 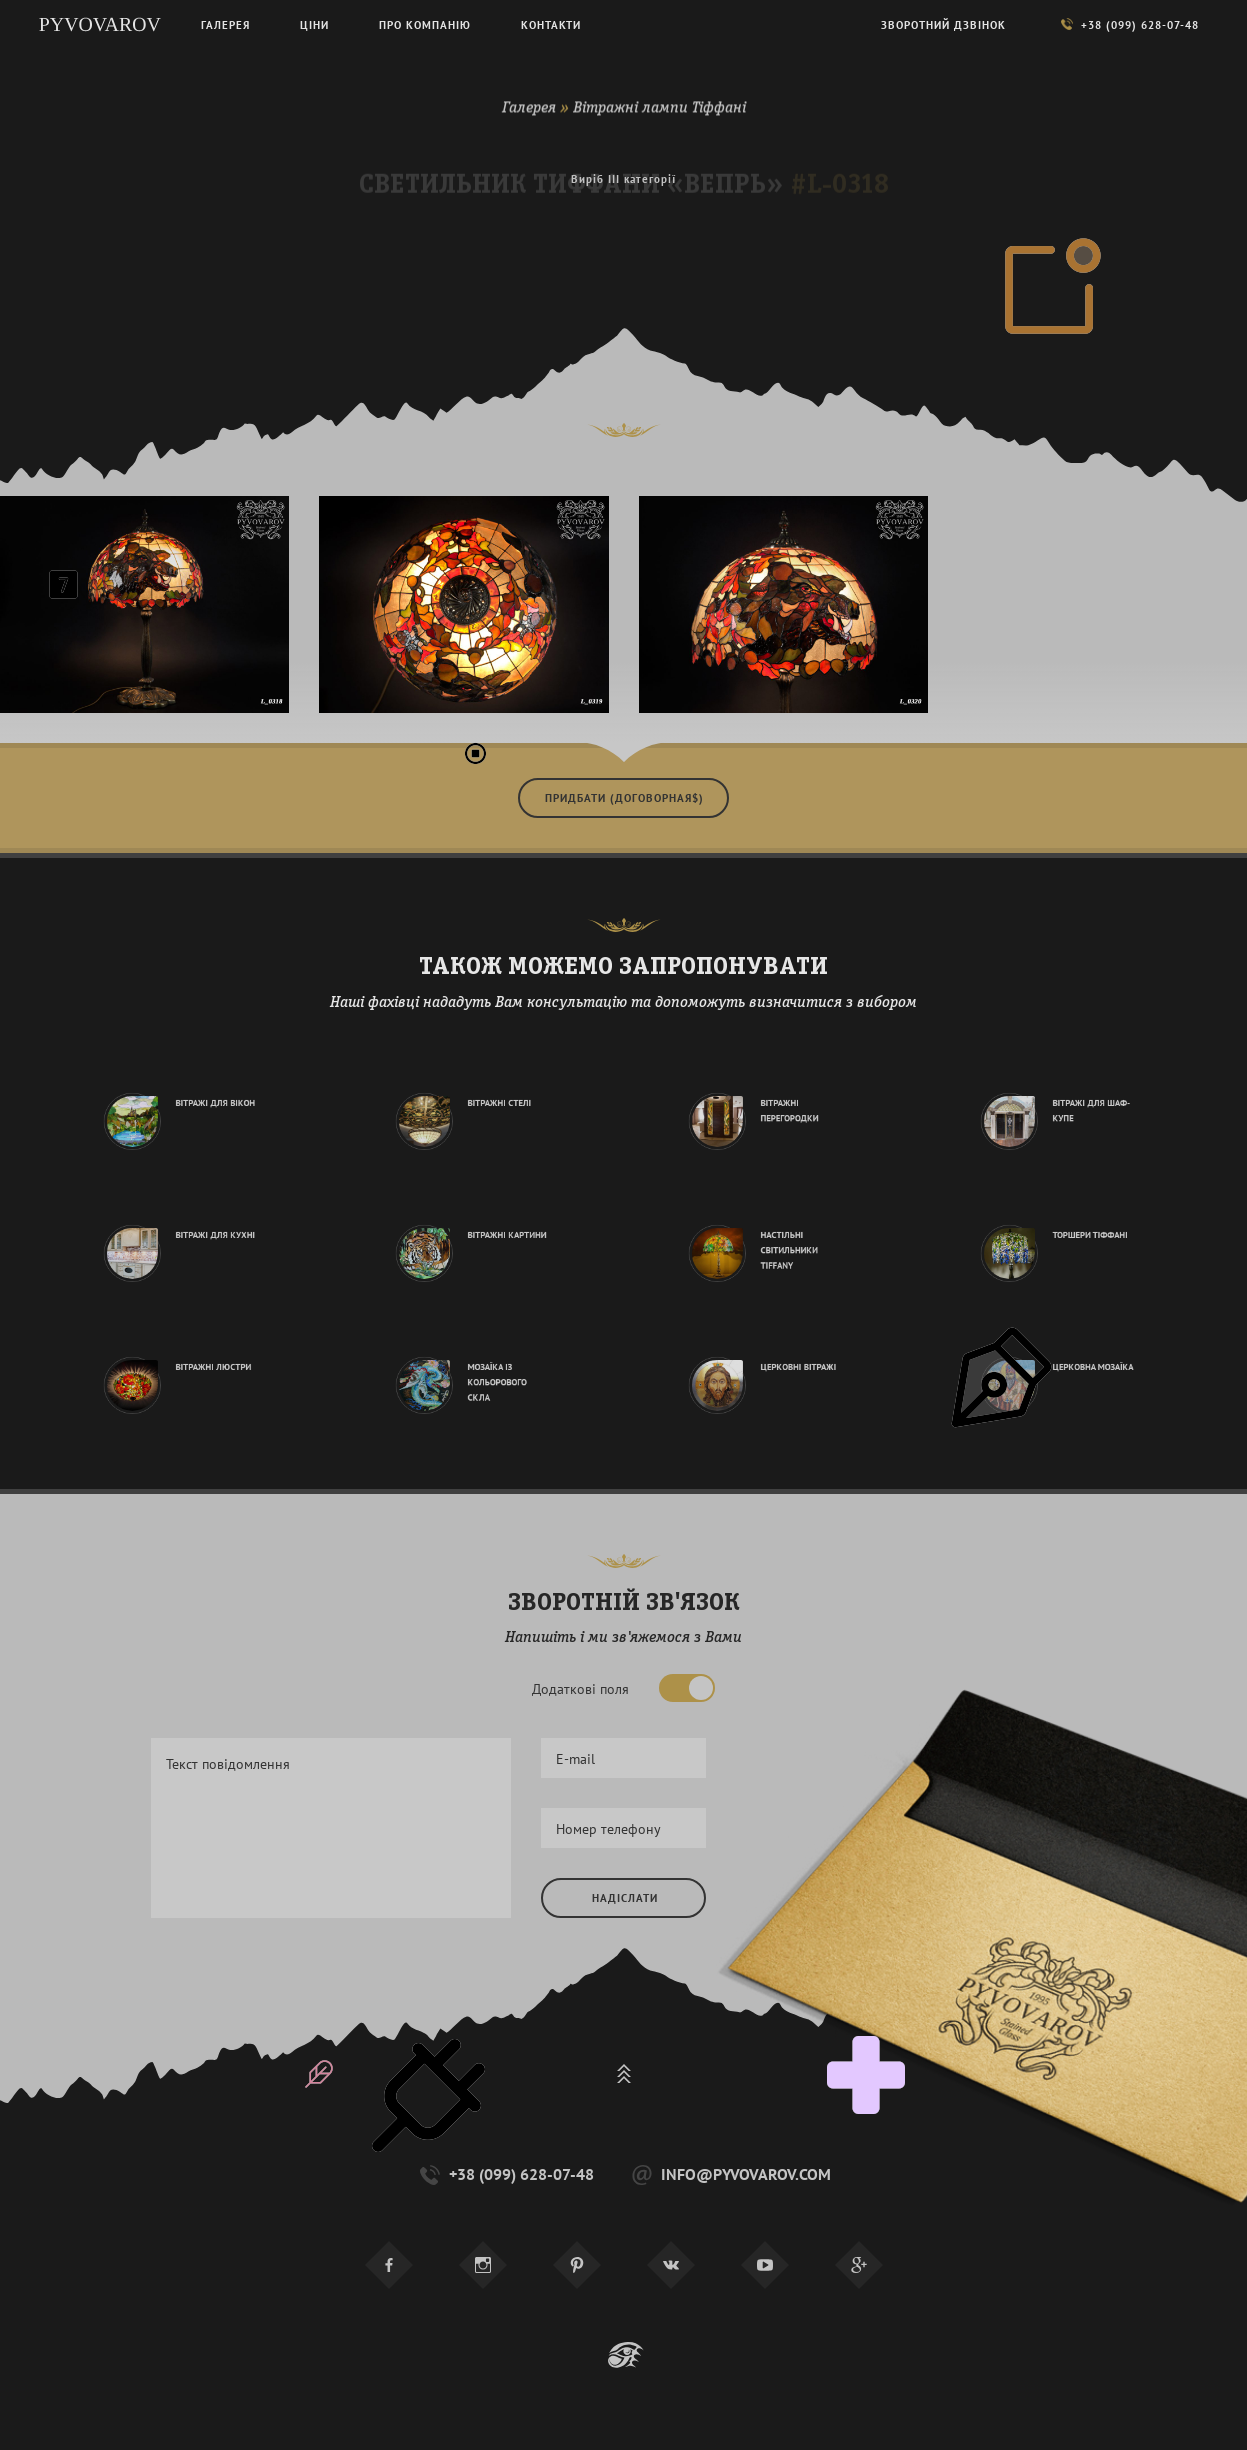 I want to click on compose a new message or note, so click(x=318, y=2074).